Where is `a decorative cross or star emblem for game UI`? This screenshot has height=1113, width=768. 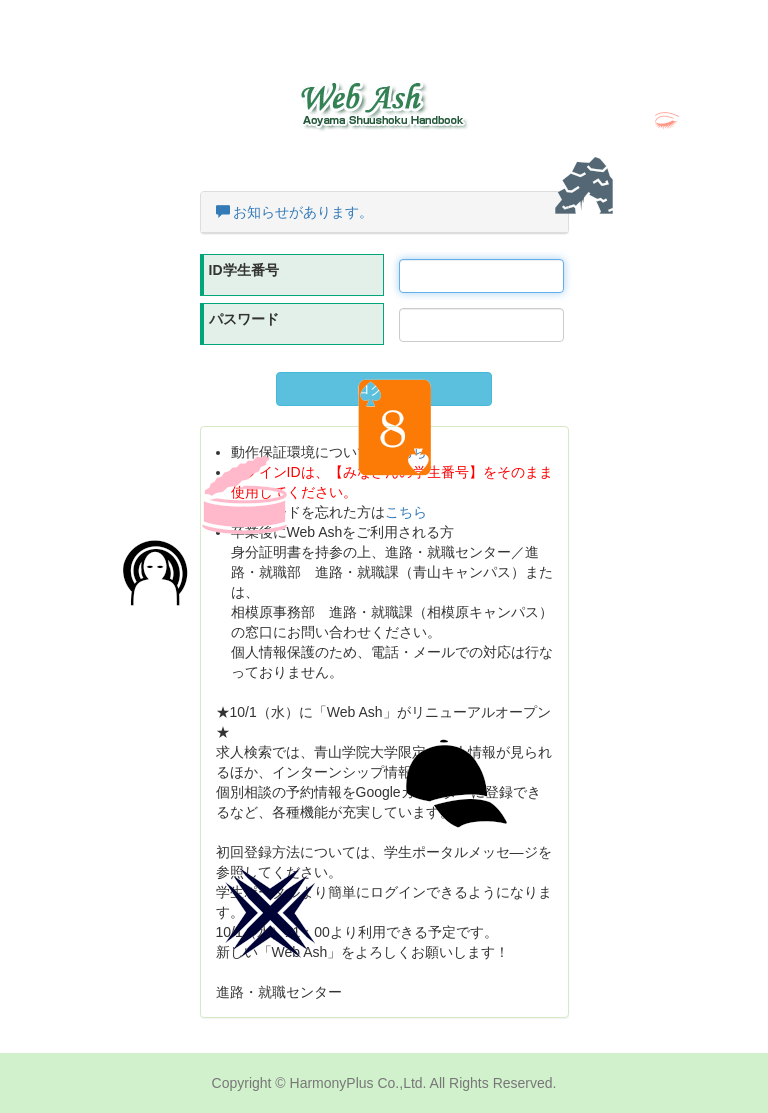 a decorative cross or star emblem for game UI is located at coordinates (270, 913).